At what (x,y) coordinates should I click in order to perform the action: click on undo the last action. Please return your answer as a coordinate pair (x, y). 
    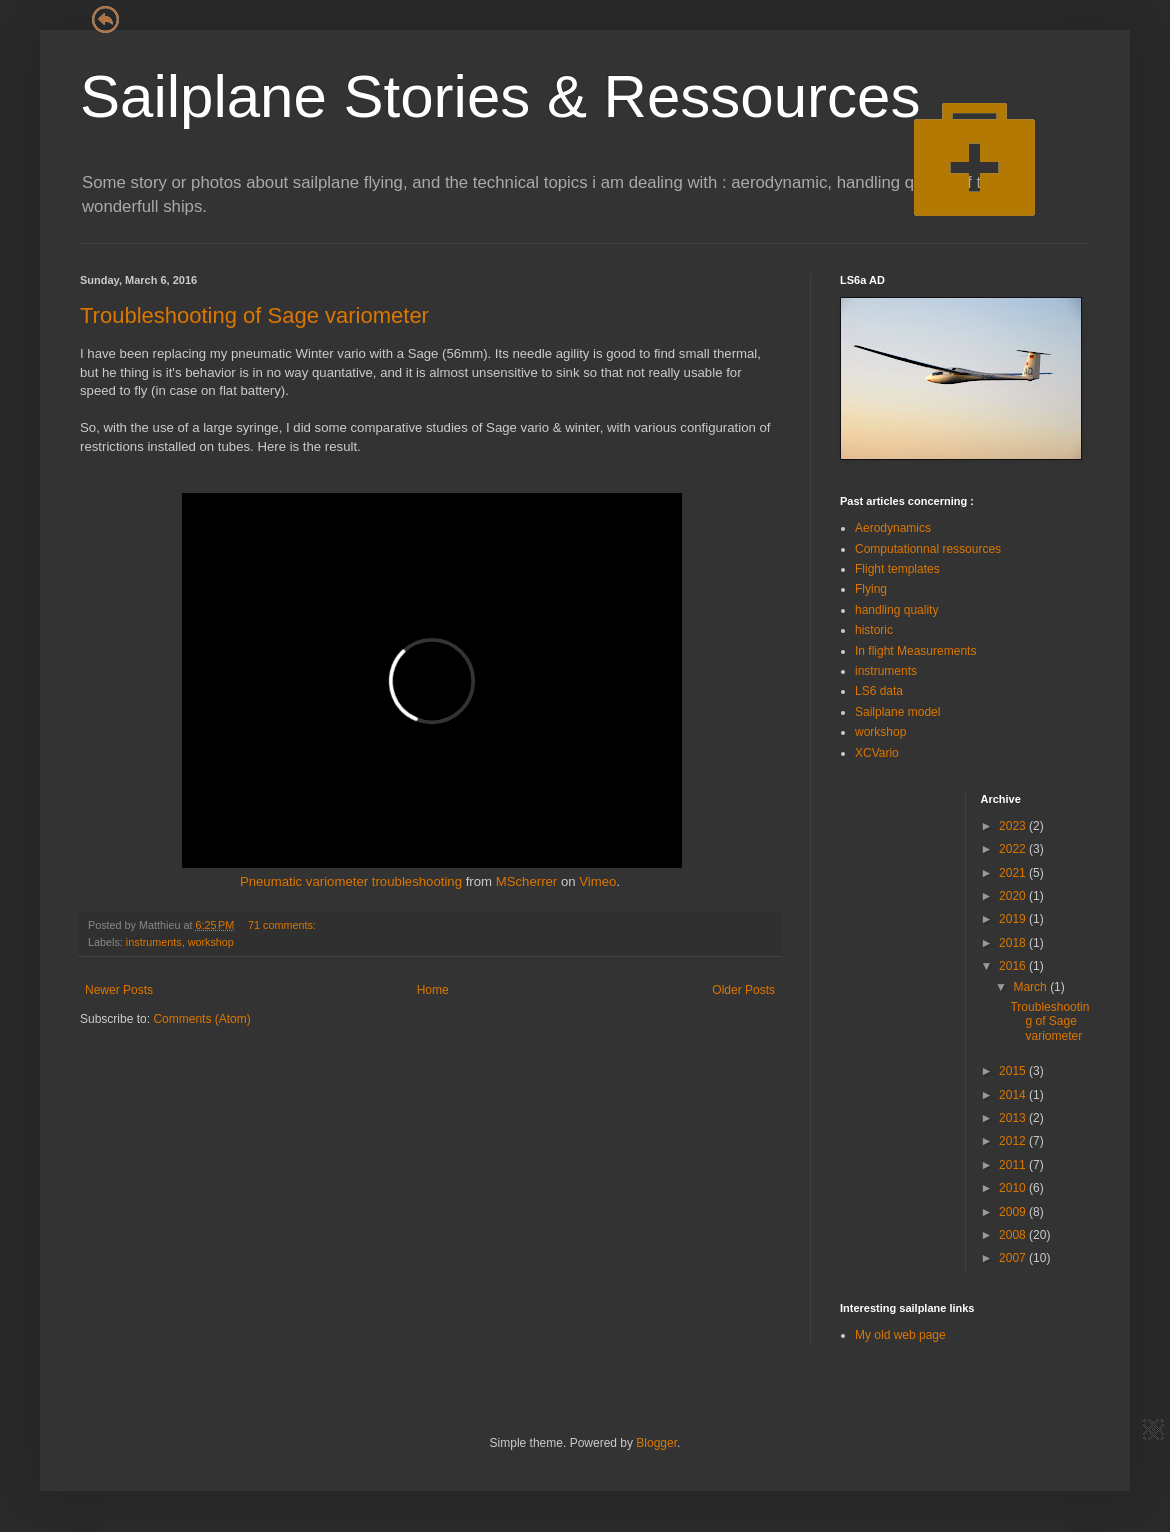
    Looking at the image, I should click on (105, 19).